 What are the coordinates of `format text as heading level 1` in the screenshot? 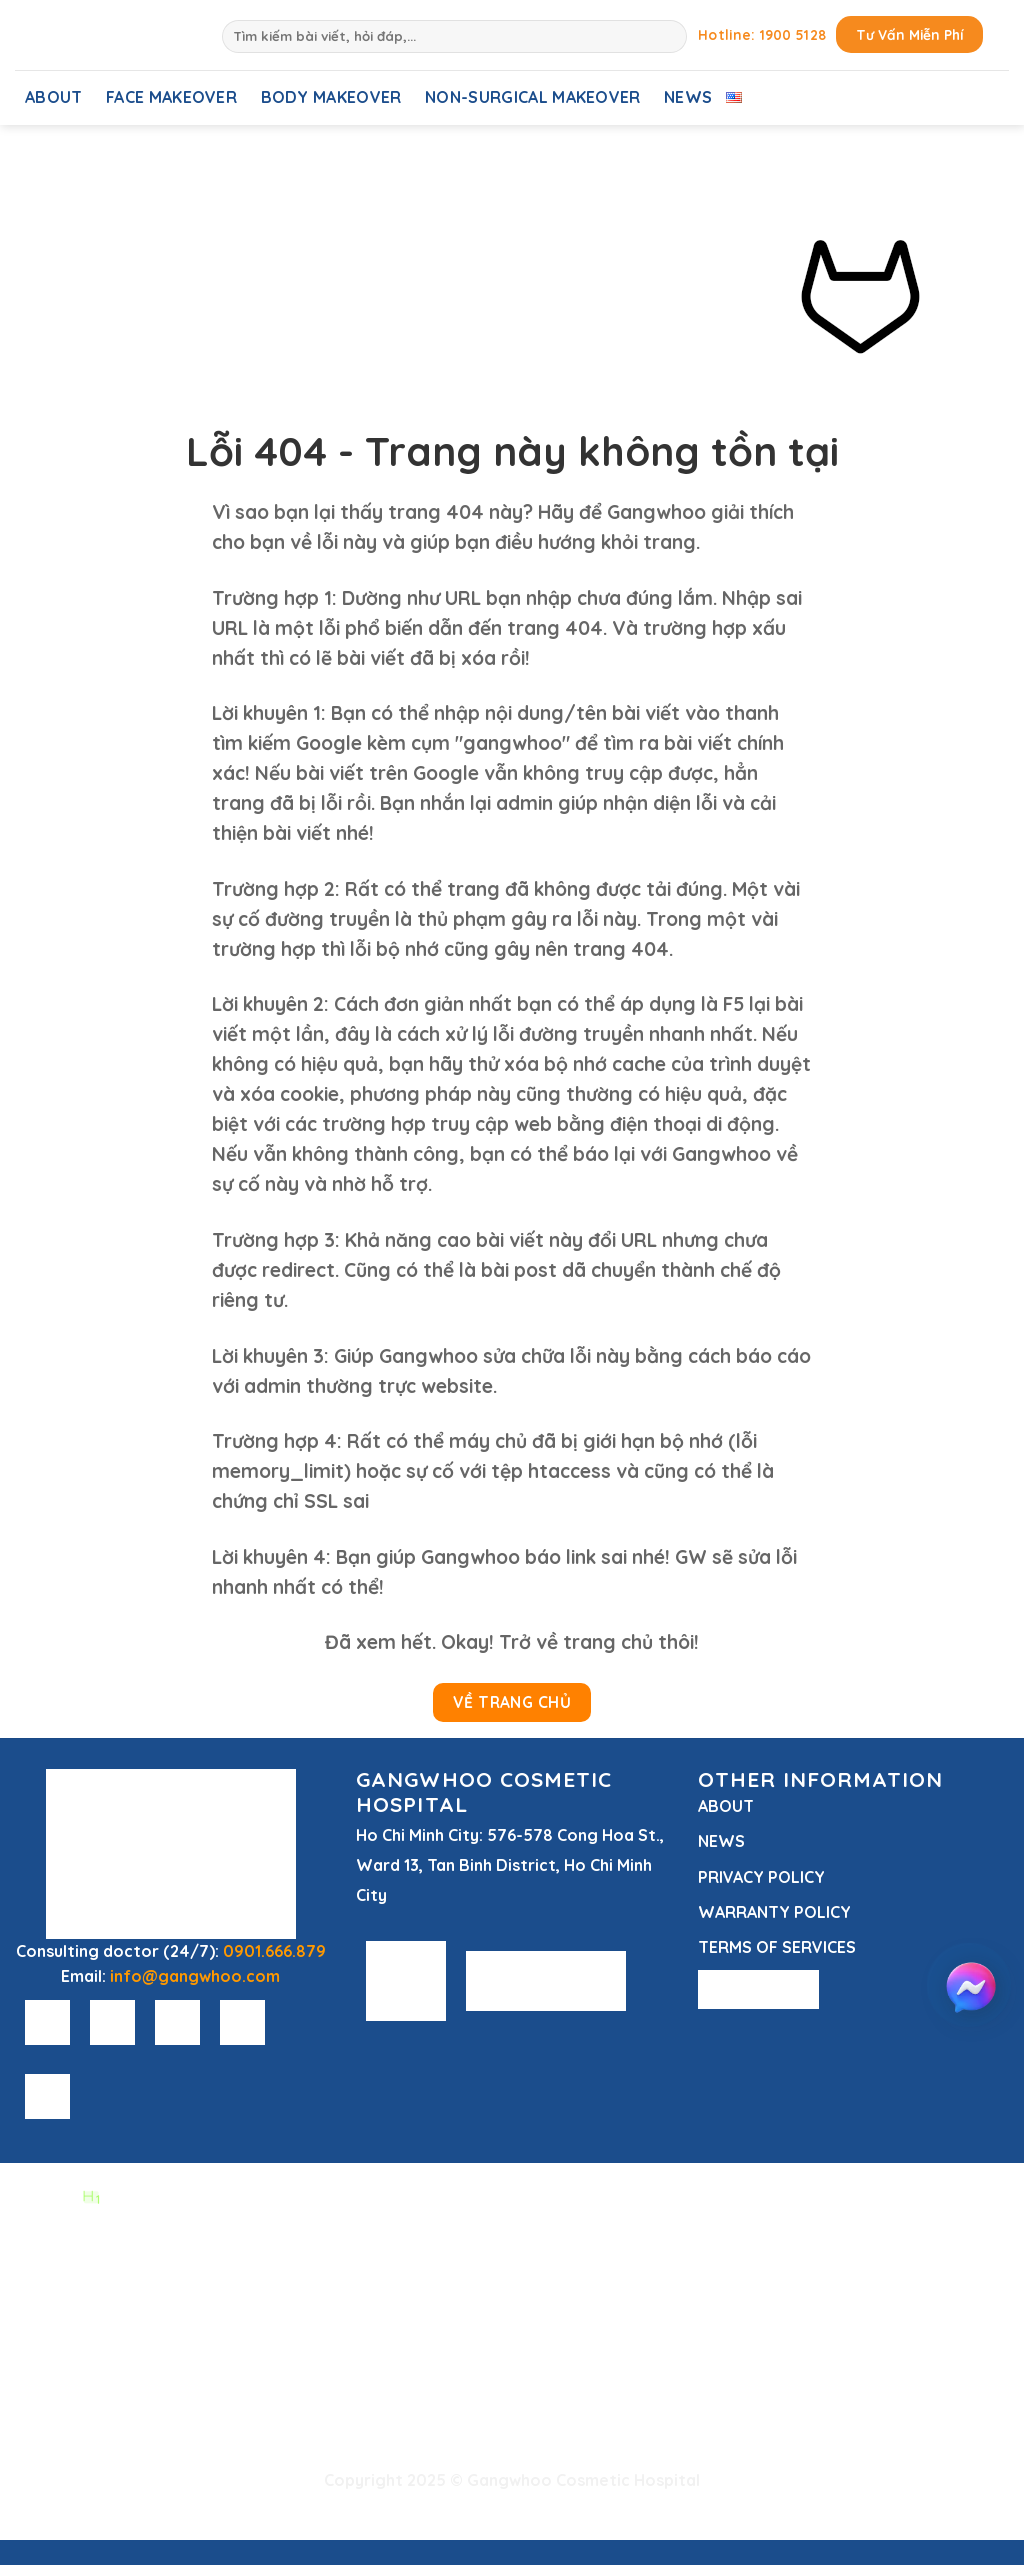 It's located at (91, 2197).